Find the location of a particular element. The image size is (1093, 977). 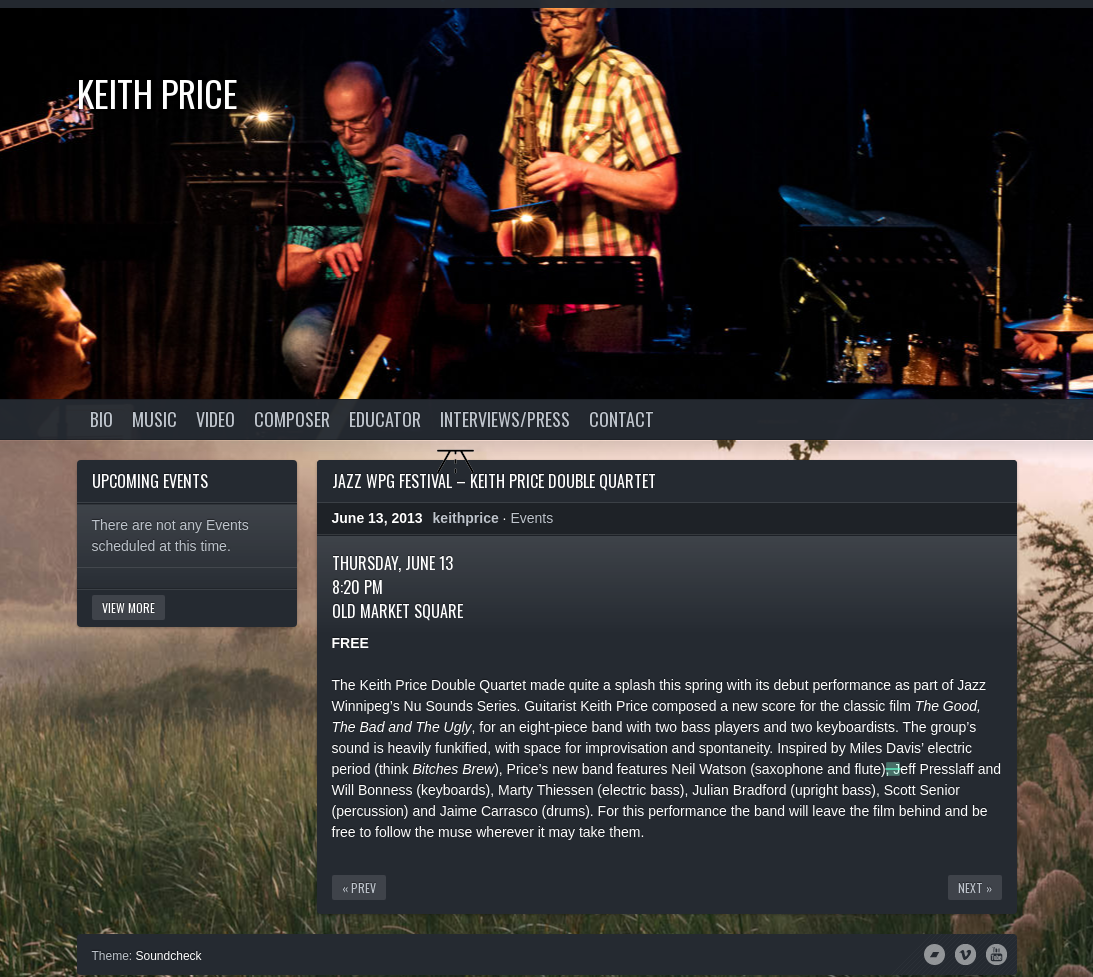

view directions or navigation route is located at coordinates (455, 461).